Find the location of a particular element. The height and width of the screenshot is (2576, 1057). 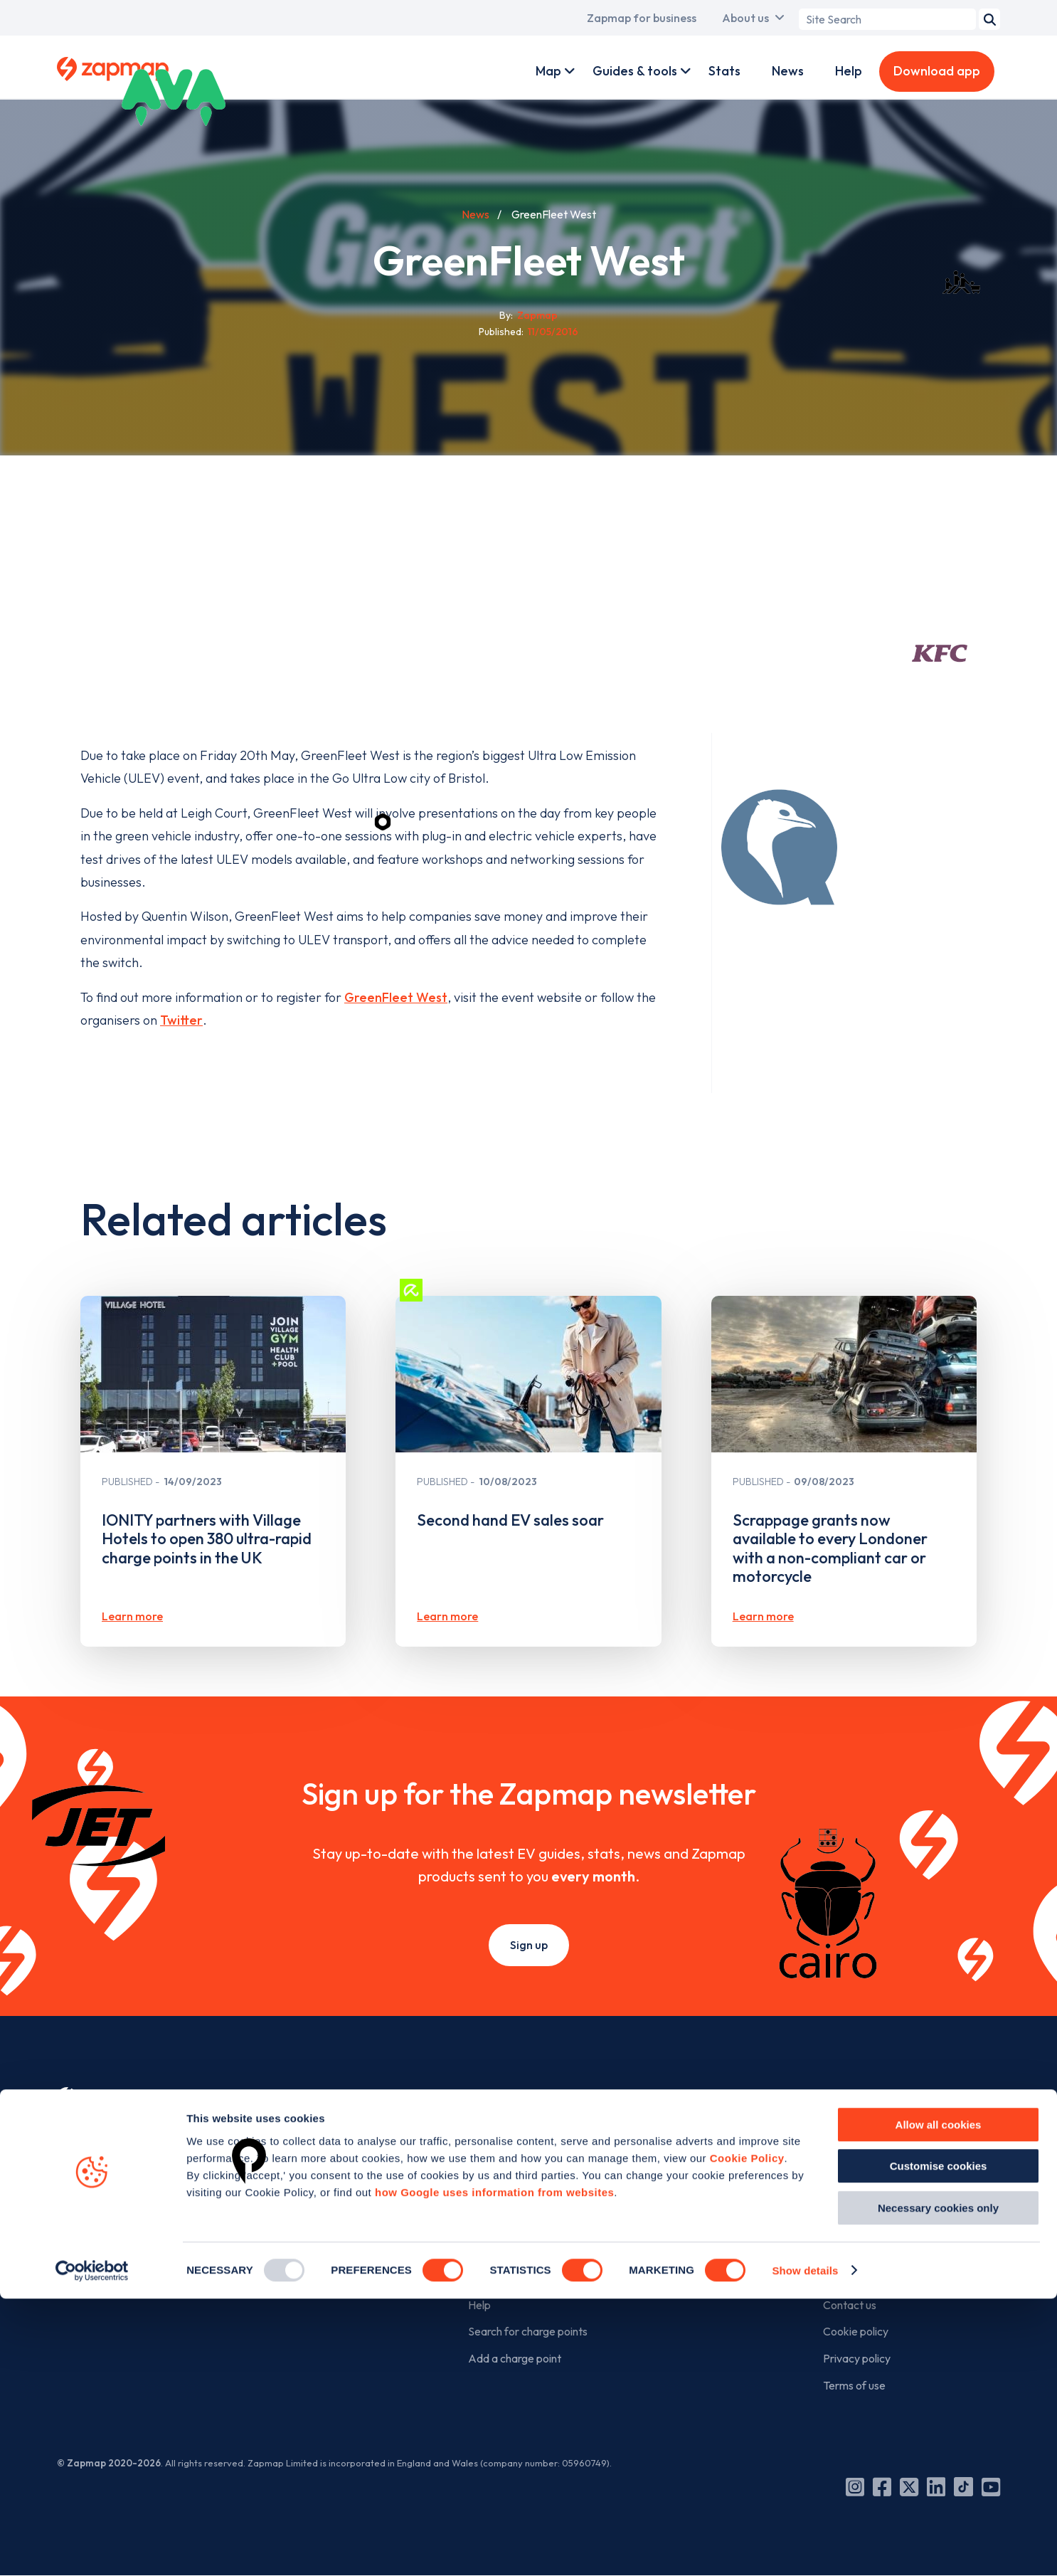

Cairo graphics library logo is located at coordinates (828, 1904).